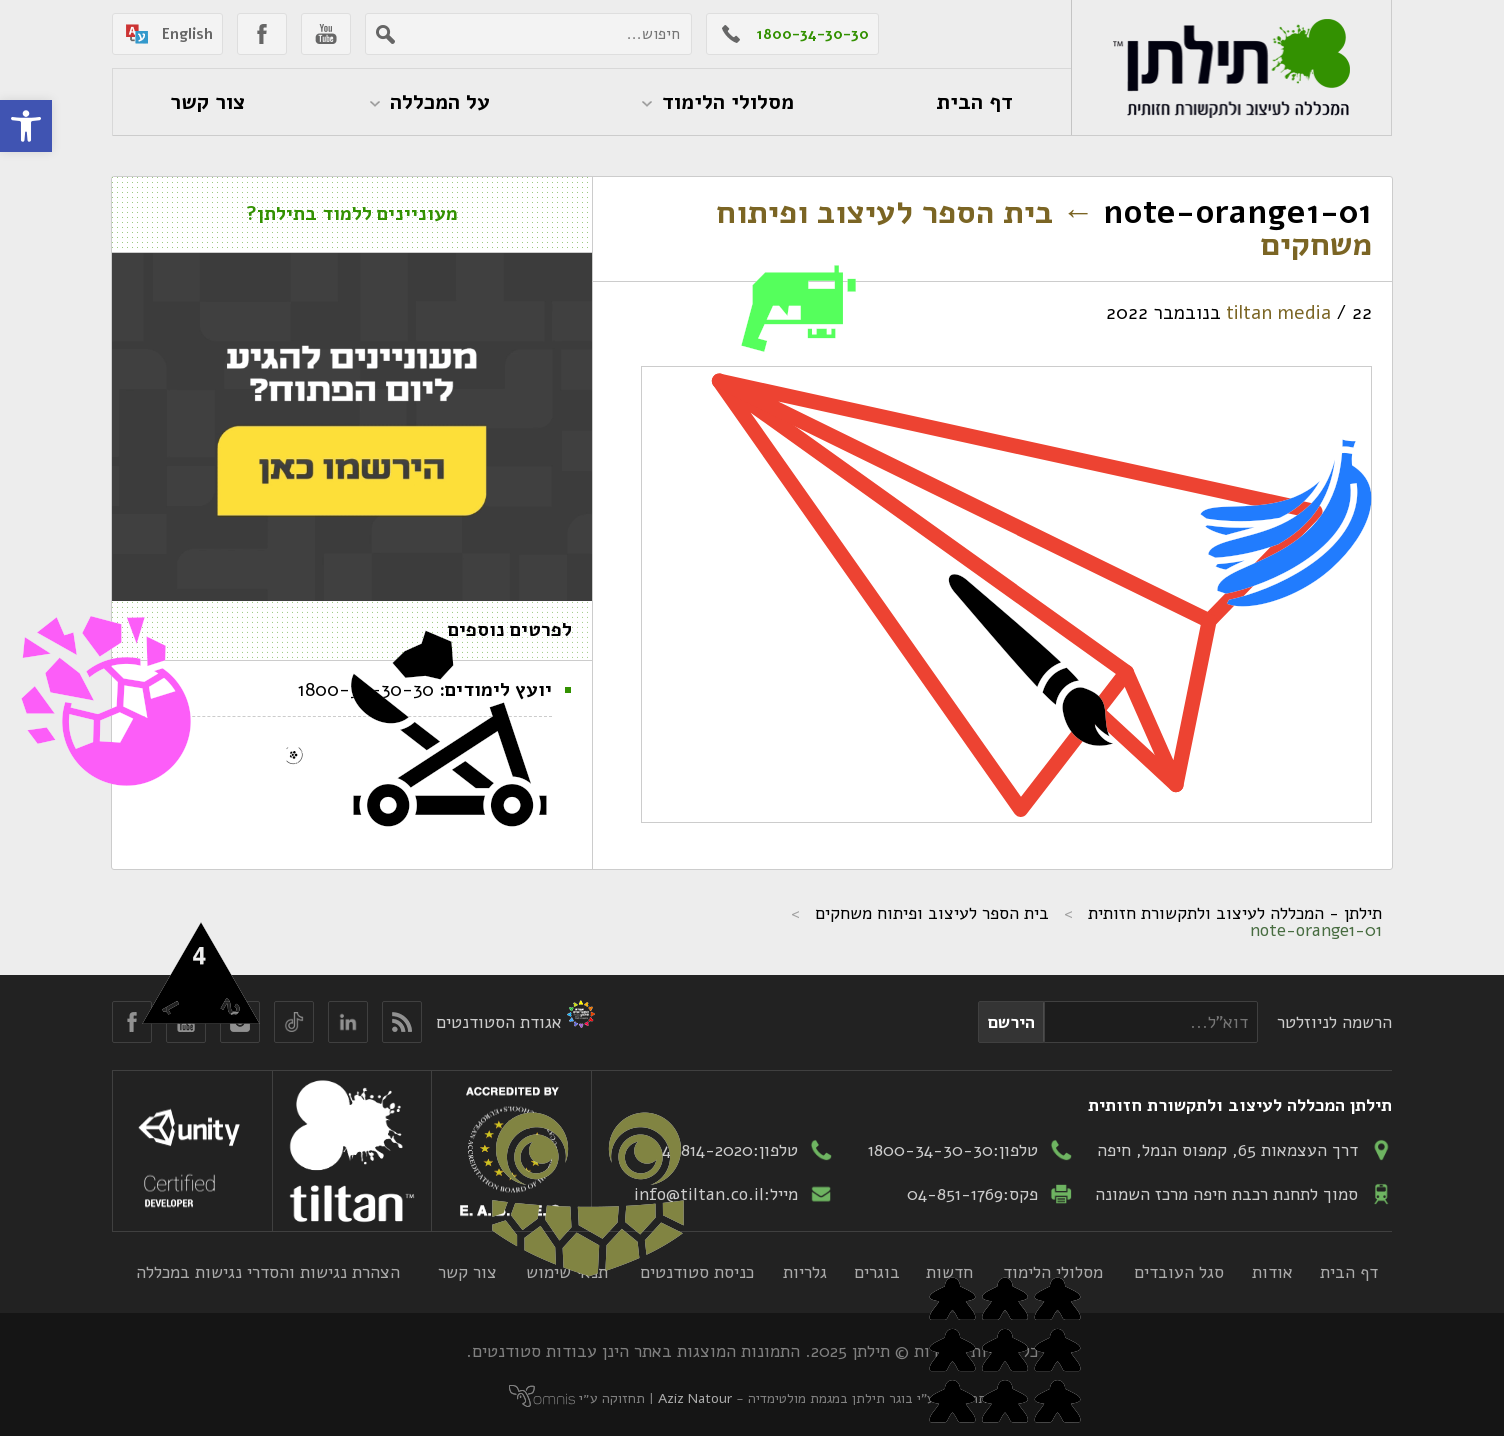 The width and height of the screenshot is (1504, 1436). Describe the element at coordinates (588, 1196) in the screenshot. I see `a playful character or avatar icon` at that location.